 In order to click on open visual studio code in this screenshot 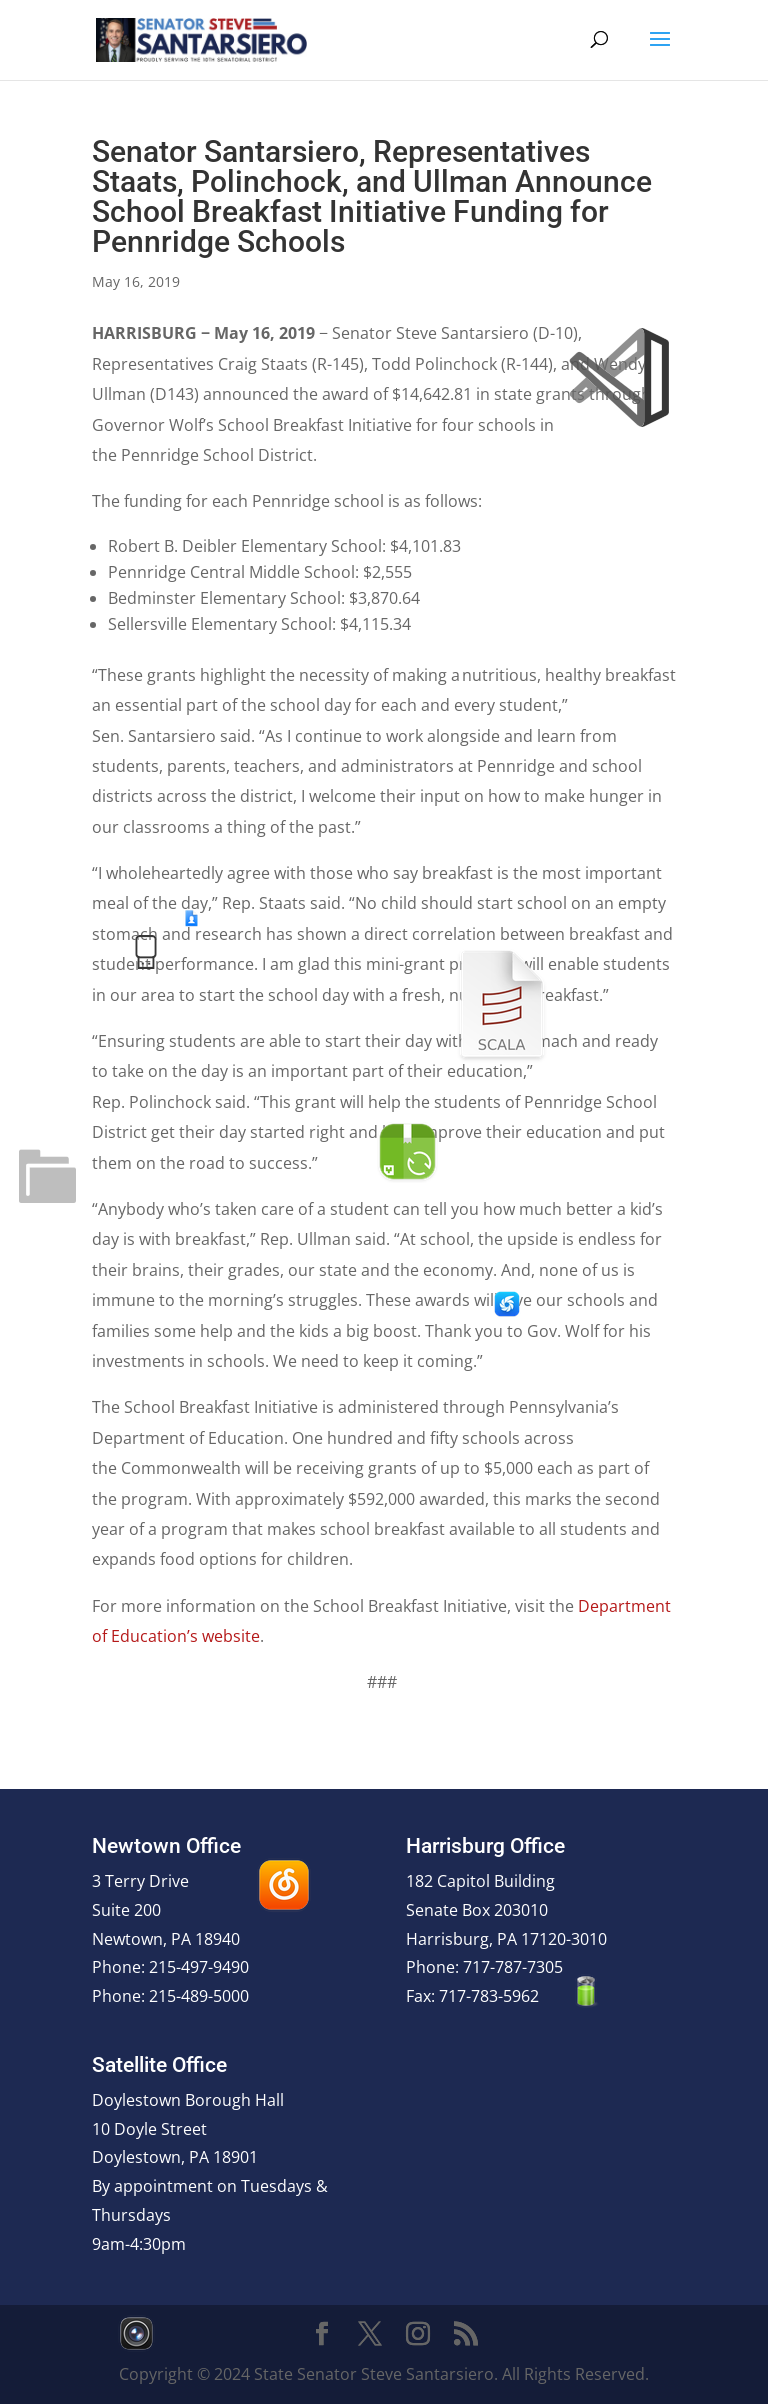, I will do `click(619, 377)`.